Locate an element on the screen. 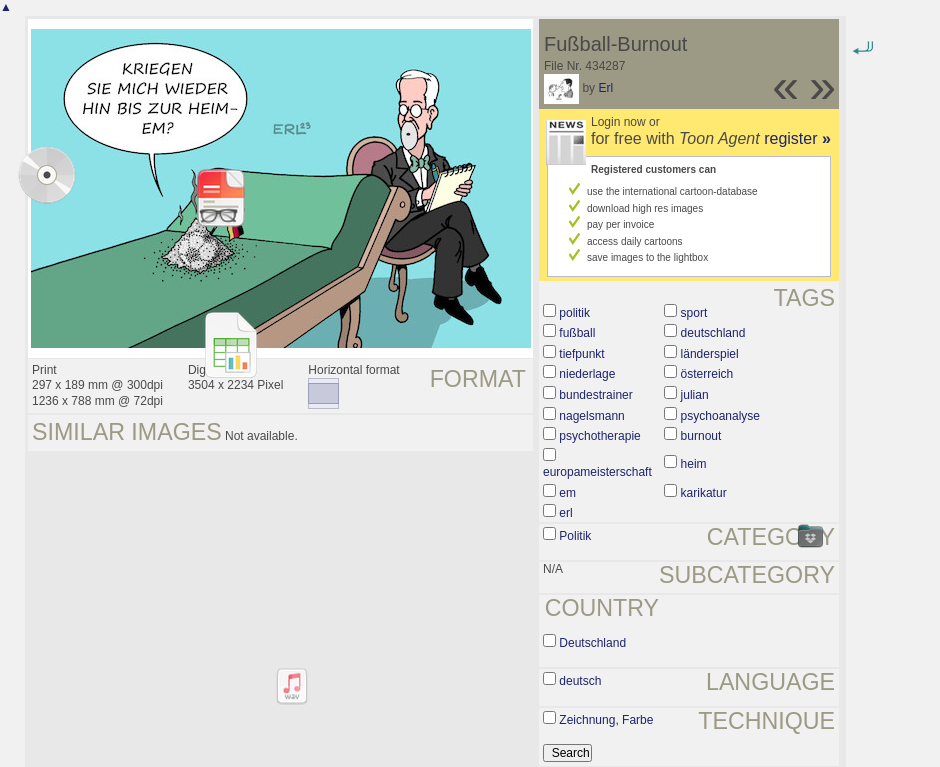  reply to all recipients of an email is located at coordinates (862, 46).